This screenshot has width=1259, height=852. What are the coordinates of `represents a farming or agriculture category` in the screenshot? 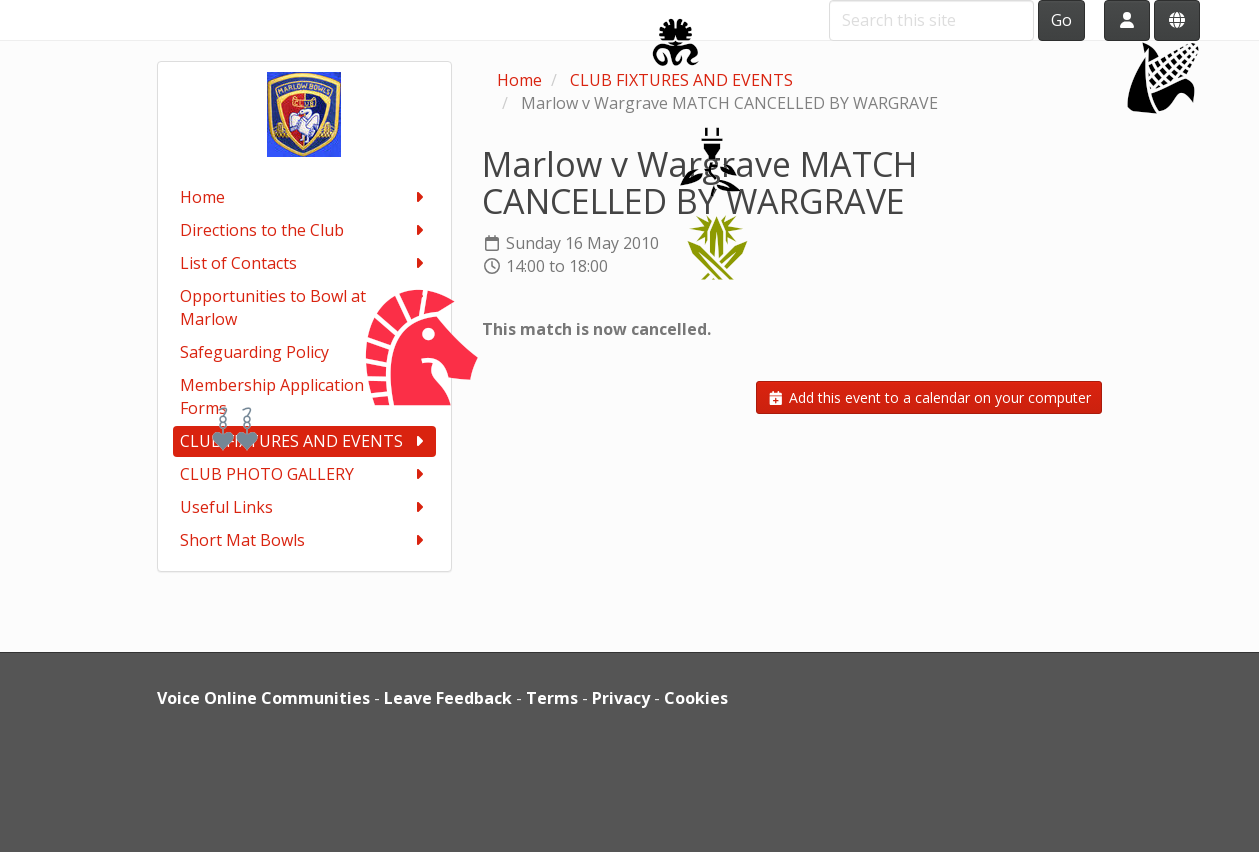 It's located at (1163, 78).